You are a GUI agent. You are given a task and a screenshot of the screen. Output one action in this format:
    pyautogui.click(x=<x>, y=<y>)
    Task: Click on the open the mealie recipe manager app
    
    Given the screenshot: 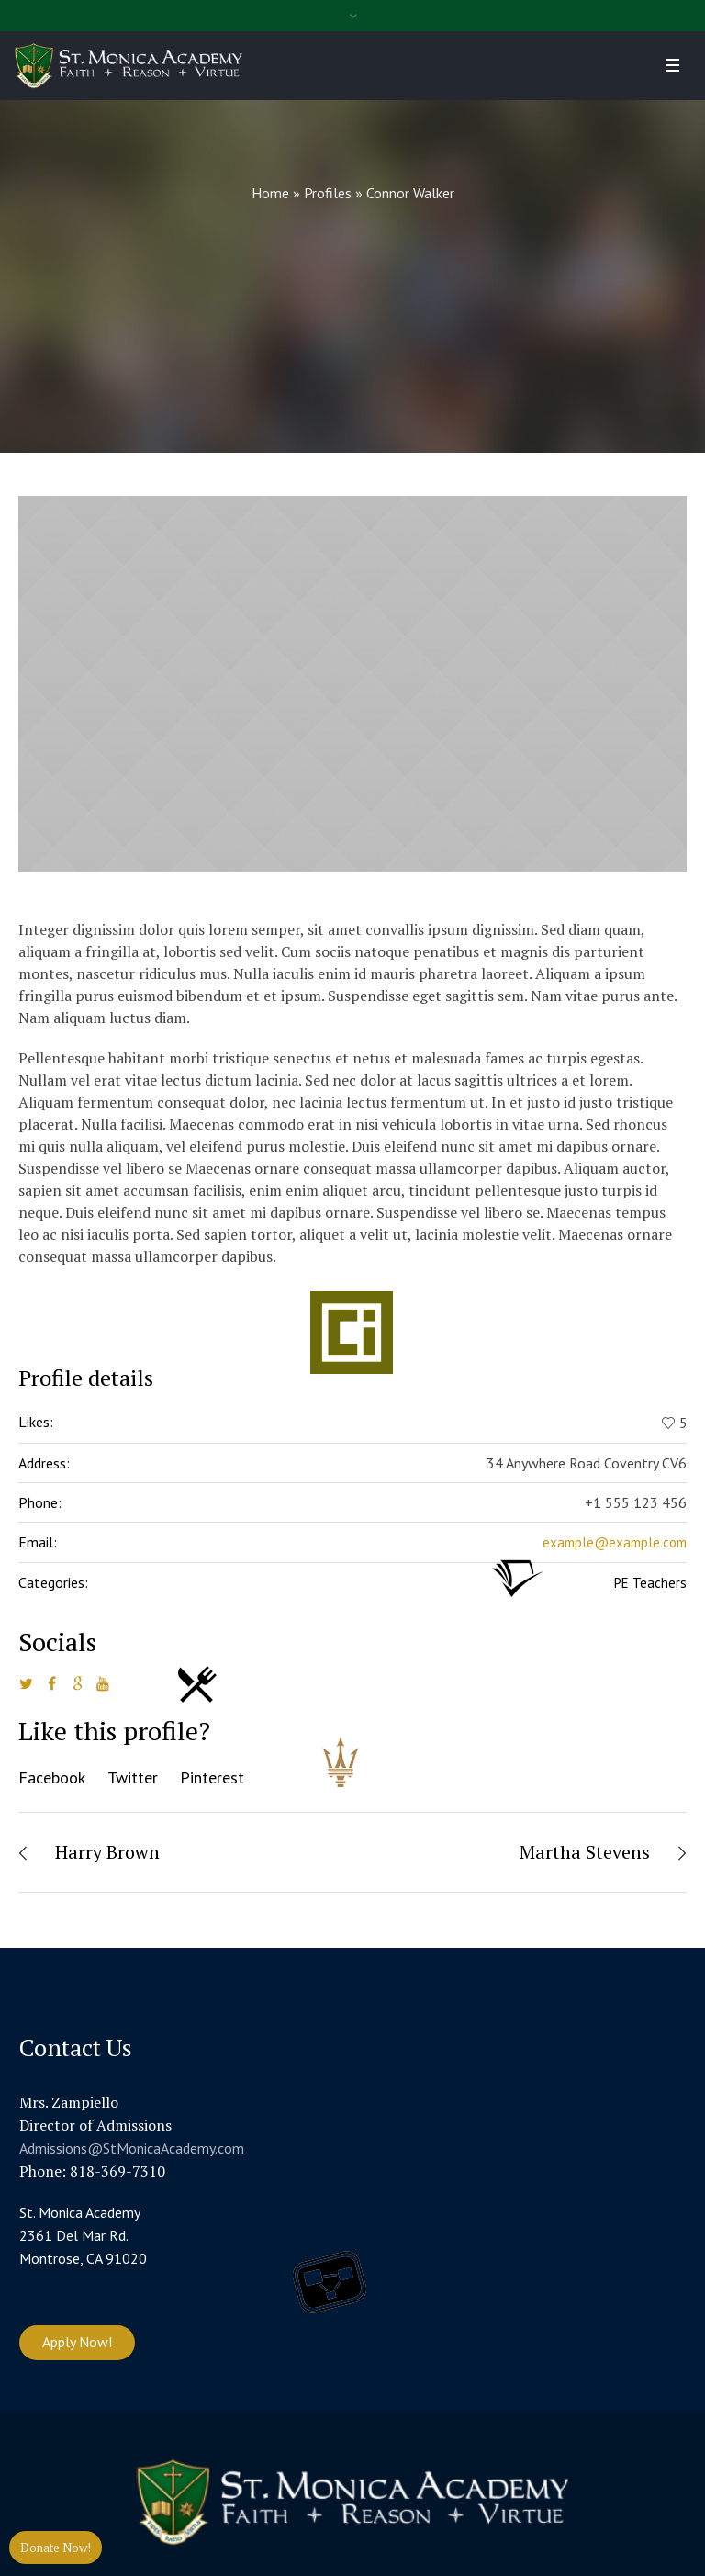 What is the action you would take?
    pyautogui.click(x=197, y=1684)
    